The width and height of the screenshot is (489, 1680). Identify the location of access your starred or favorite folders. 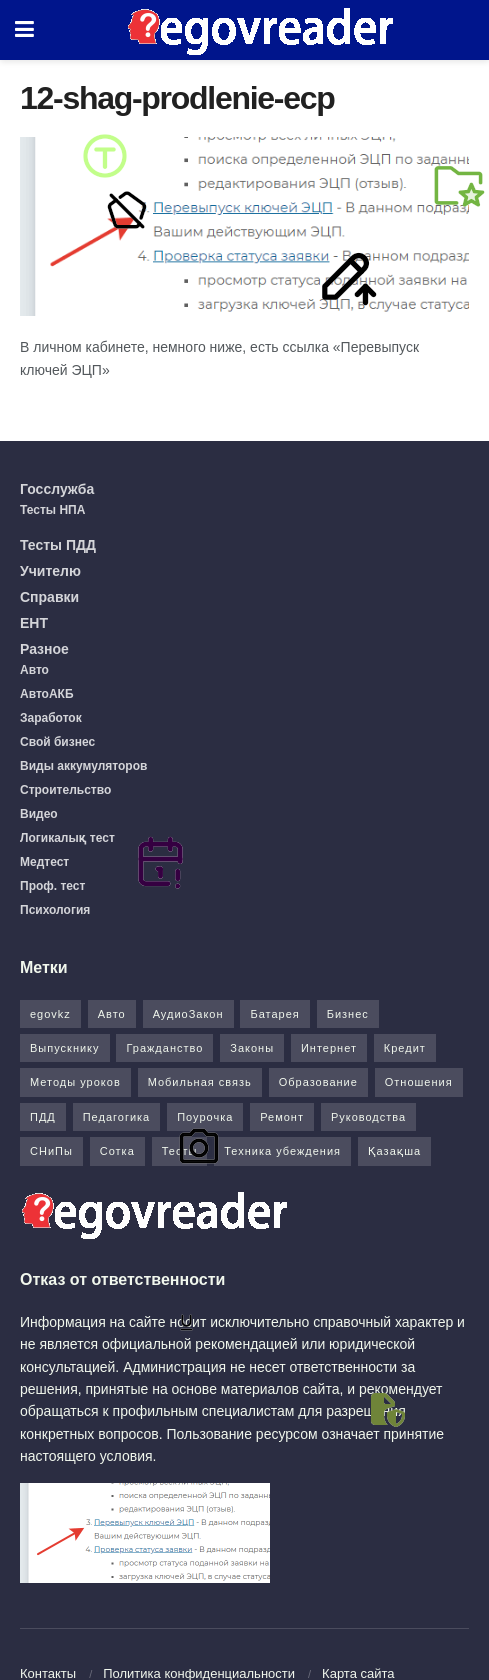
(458, 184).